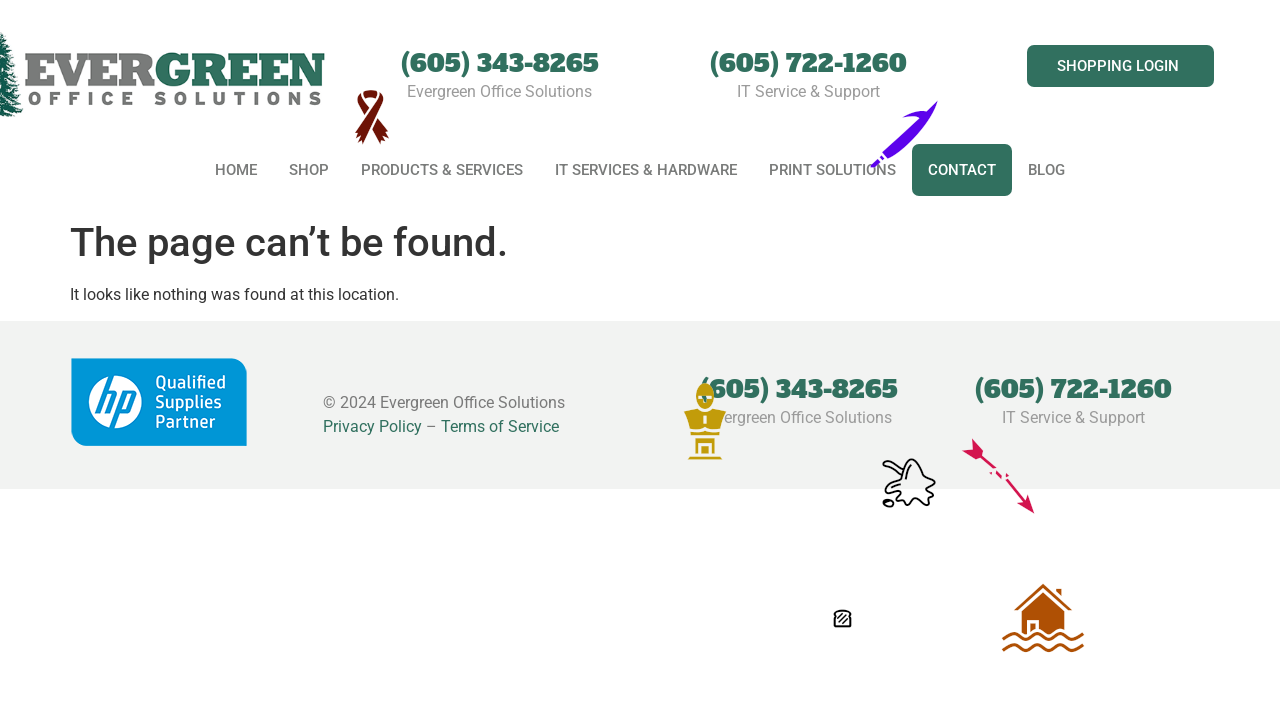 The height and width of the screenshot is (720, 1280). What do you see at coordinates (842, 618) in the screenshot?
I see `toast or burn food item in a cooking game` at bounding box center [842, 618].